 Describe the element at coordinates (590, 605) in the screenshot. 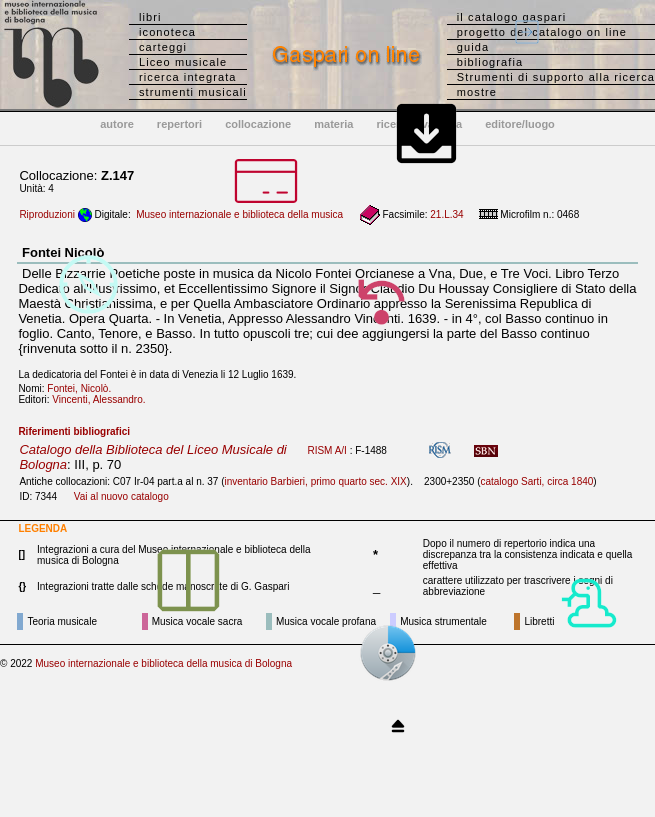

I see `python file or python language indicator` at that location.